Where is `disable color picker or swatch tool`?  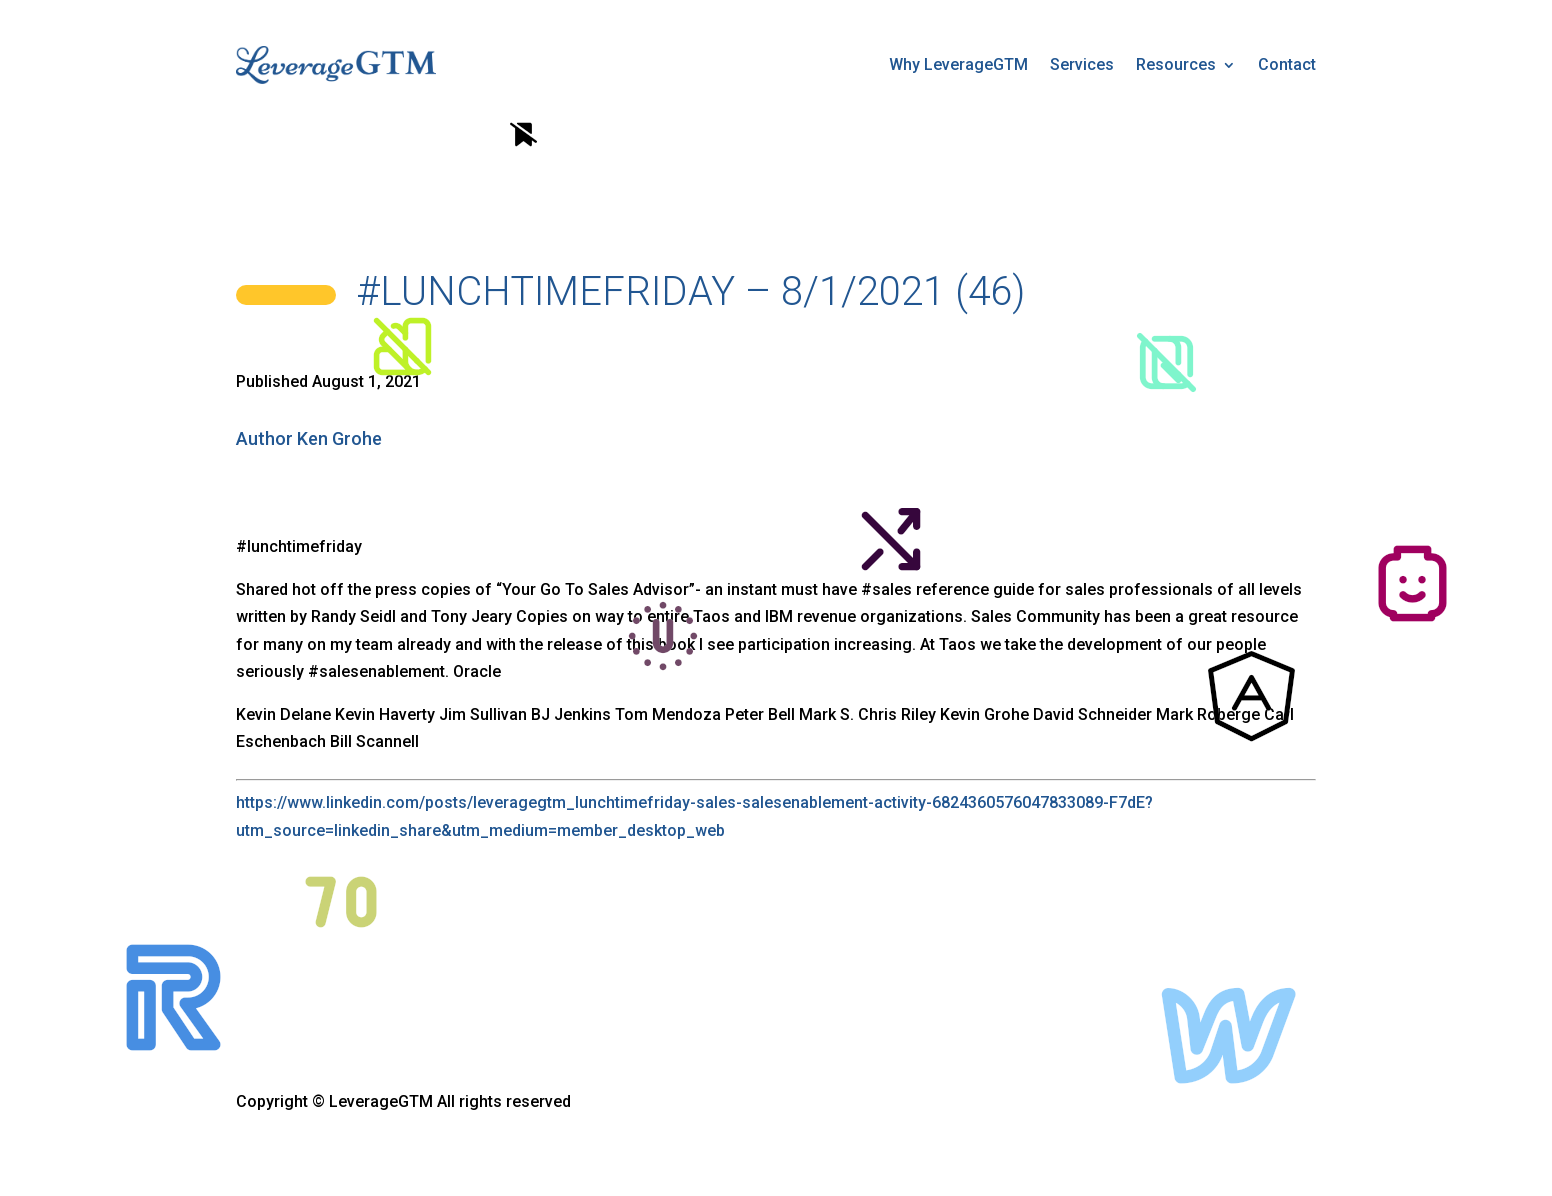 disable color picker or swatch tool is located at coordinates (402, 346).